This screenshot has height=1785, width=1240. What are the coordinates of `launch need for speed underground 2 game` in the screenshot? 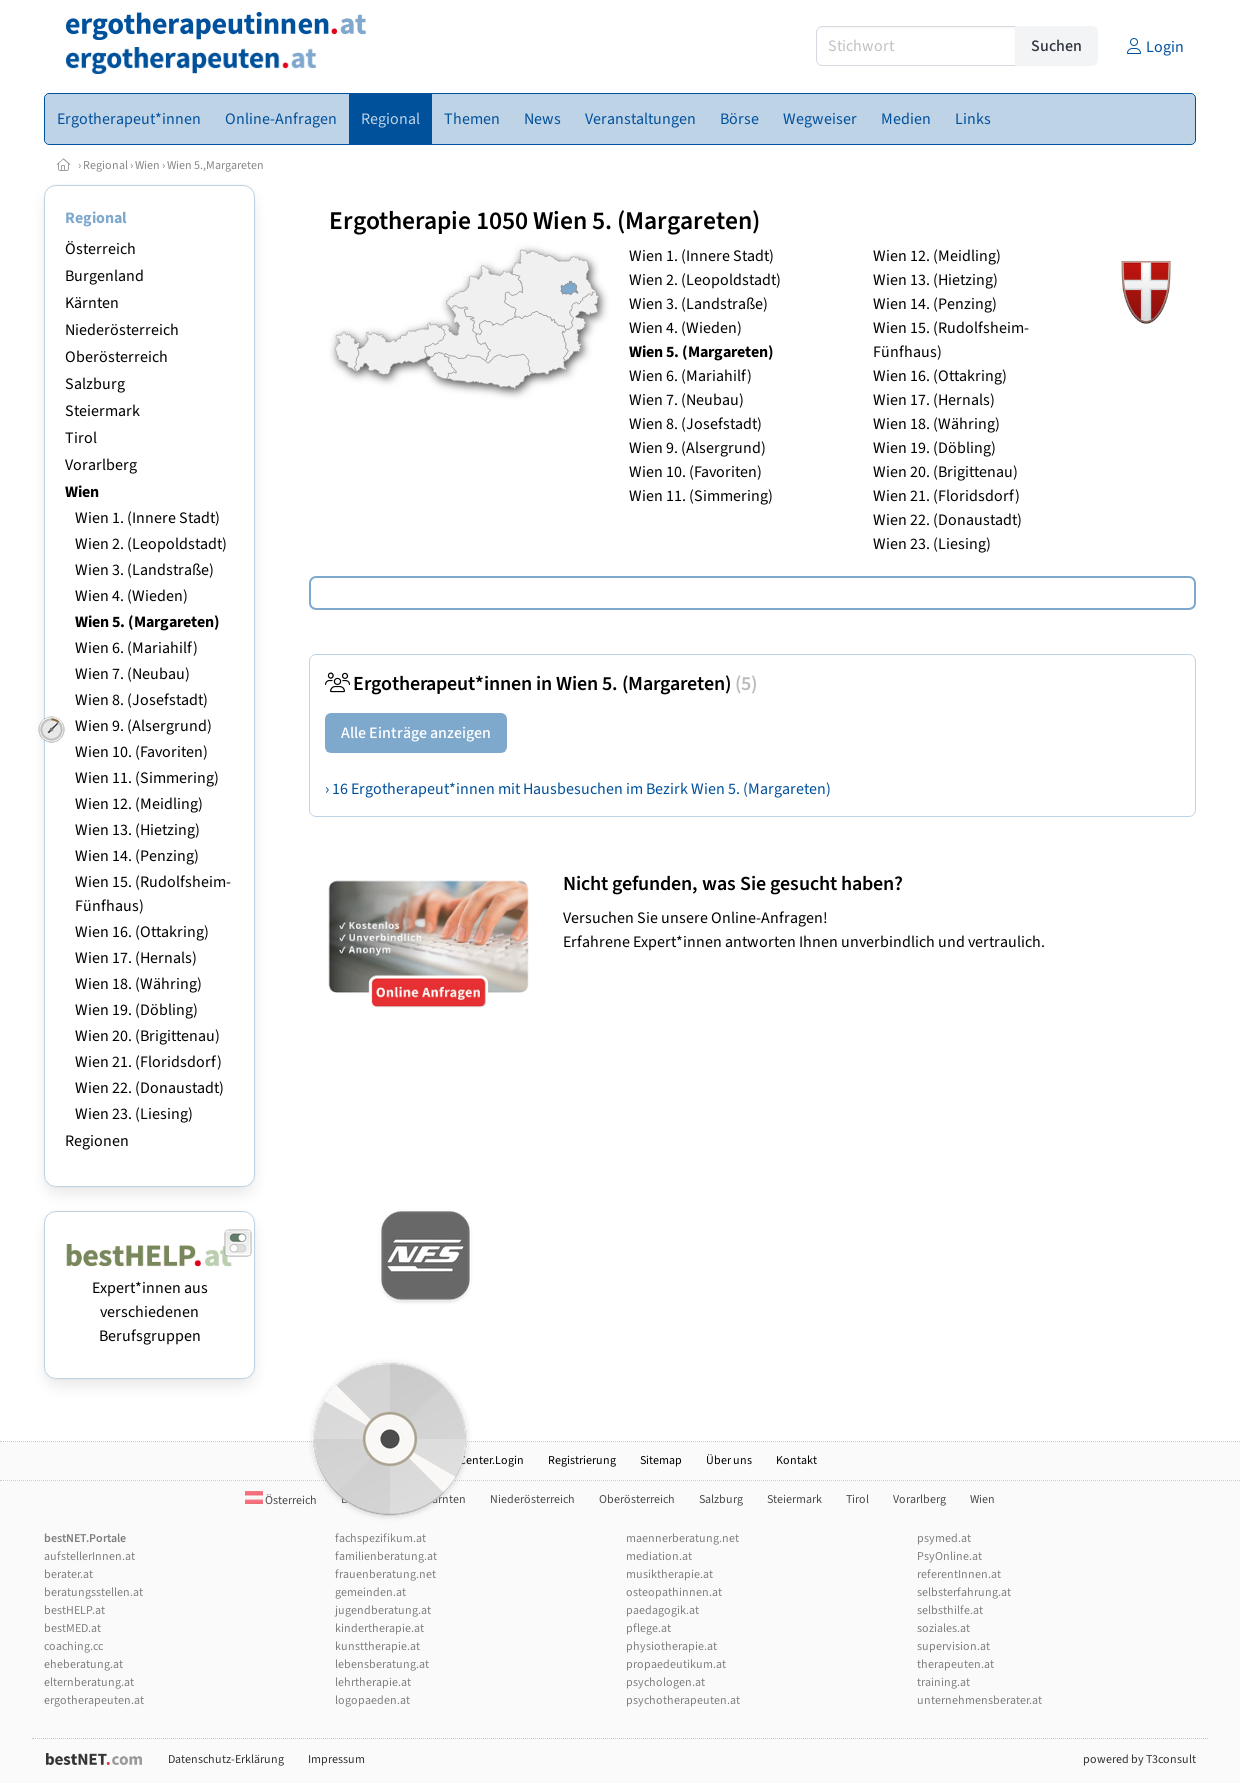 It's located at (425, 1255).